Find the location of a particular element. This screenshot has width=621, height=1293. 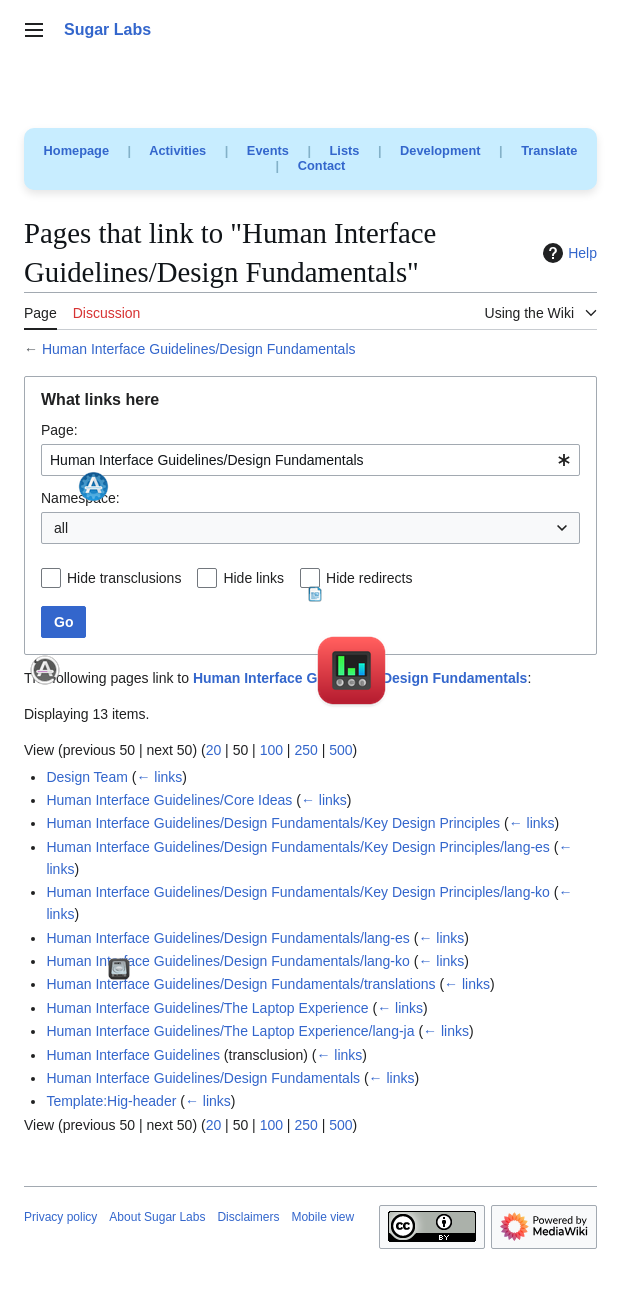

open a libreoffice writer document is located at coordinates (315, 594).